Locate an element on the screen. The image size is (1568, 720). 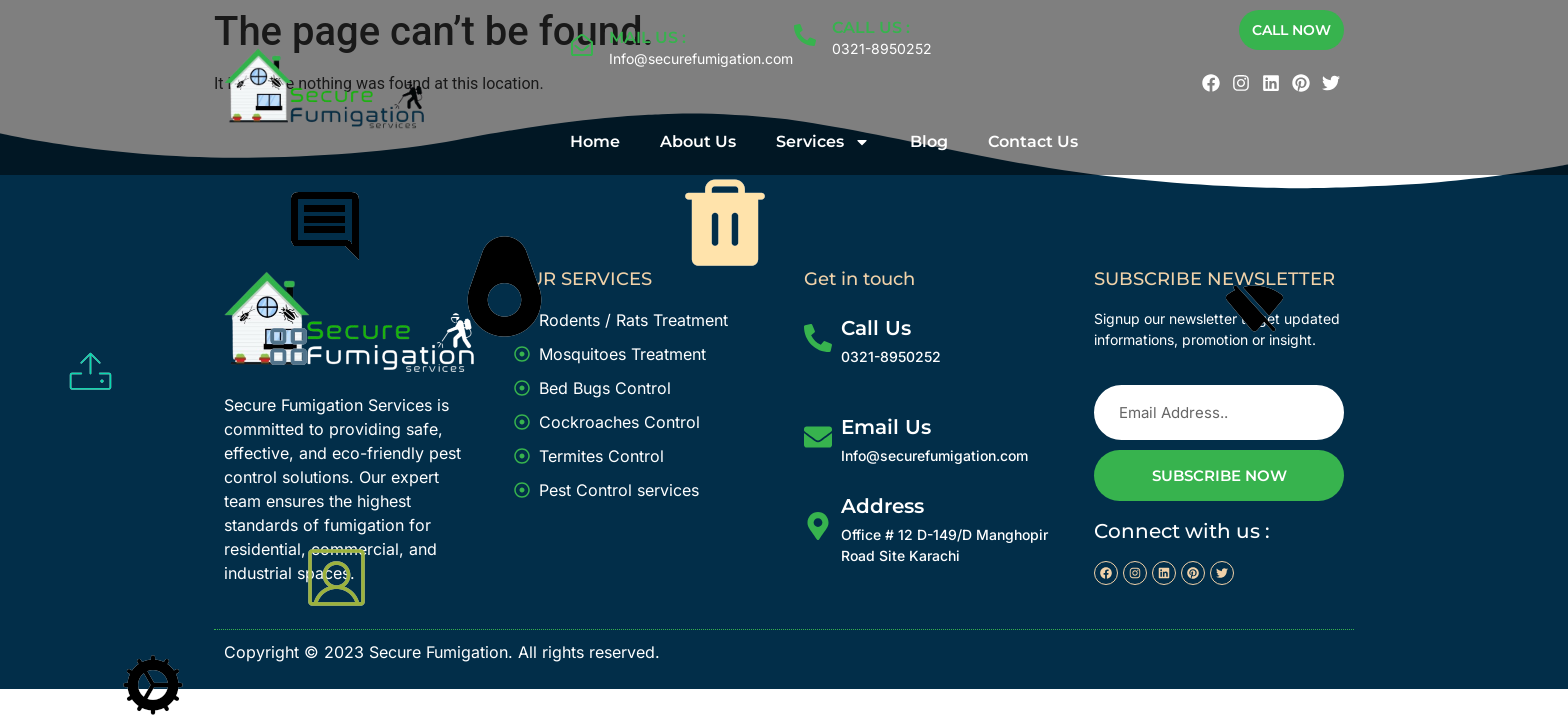
indicates vegetarian or vegan food options is located at coordinates (504, 286).